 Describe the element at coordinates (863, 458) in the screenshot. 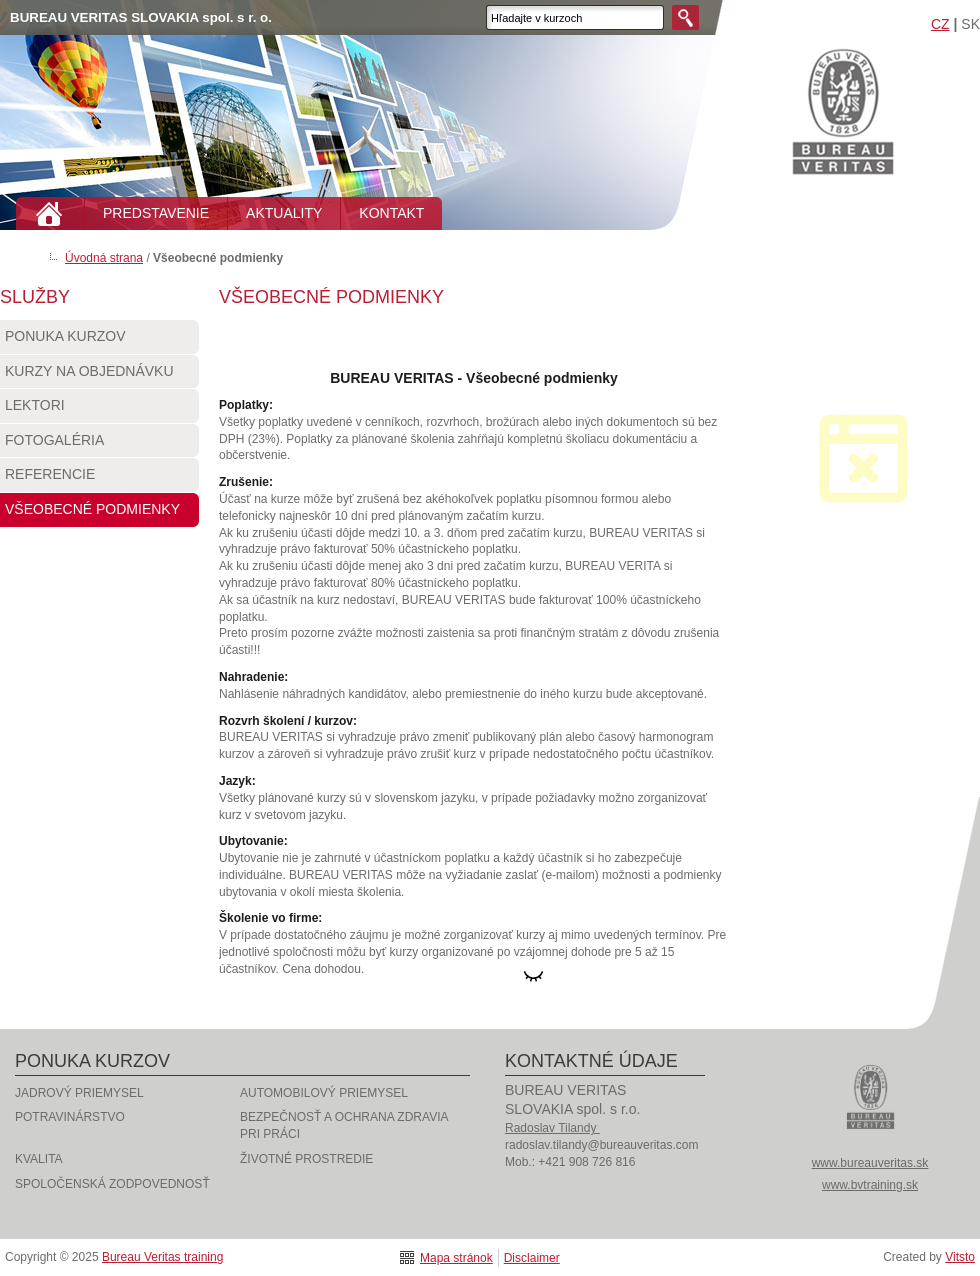

I see `close browser window or tab` at that location.